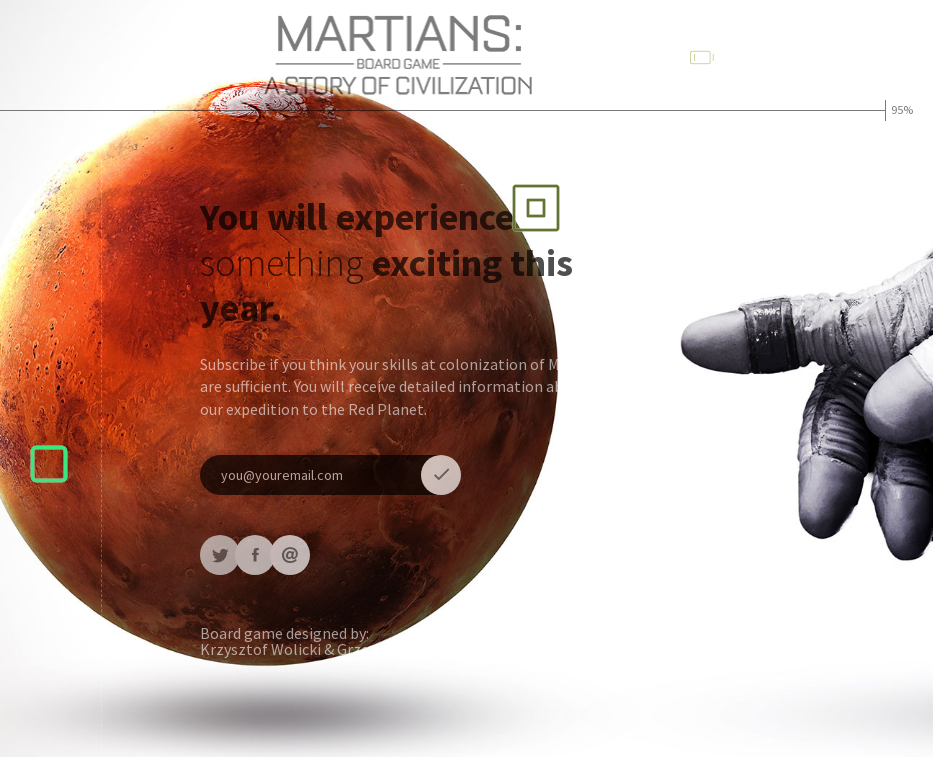  What do you see at coordinates (536, 208) in the screenshot?
I see `square payment services logo` at bounding box center [536, 208].